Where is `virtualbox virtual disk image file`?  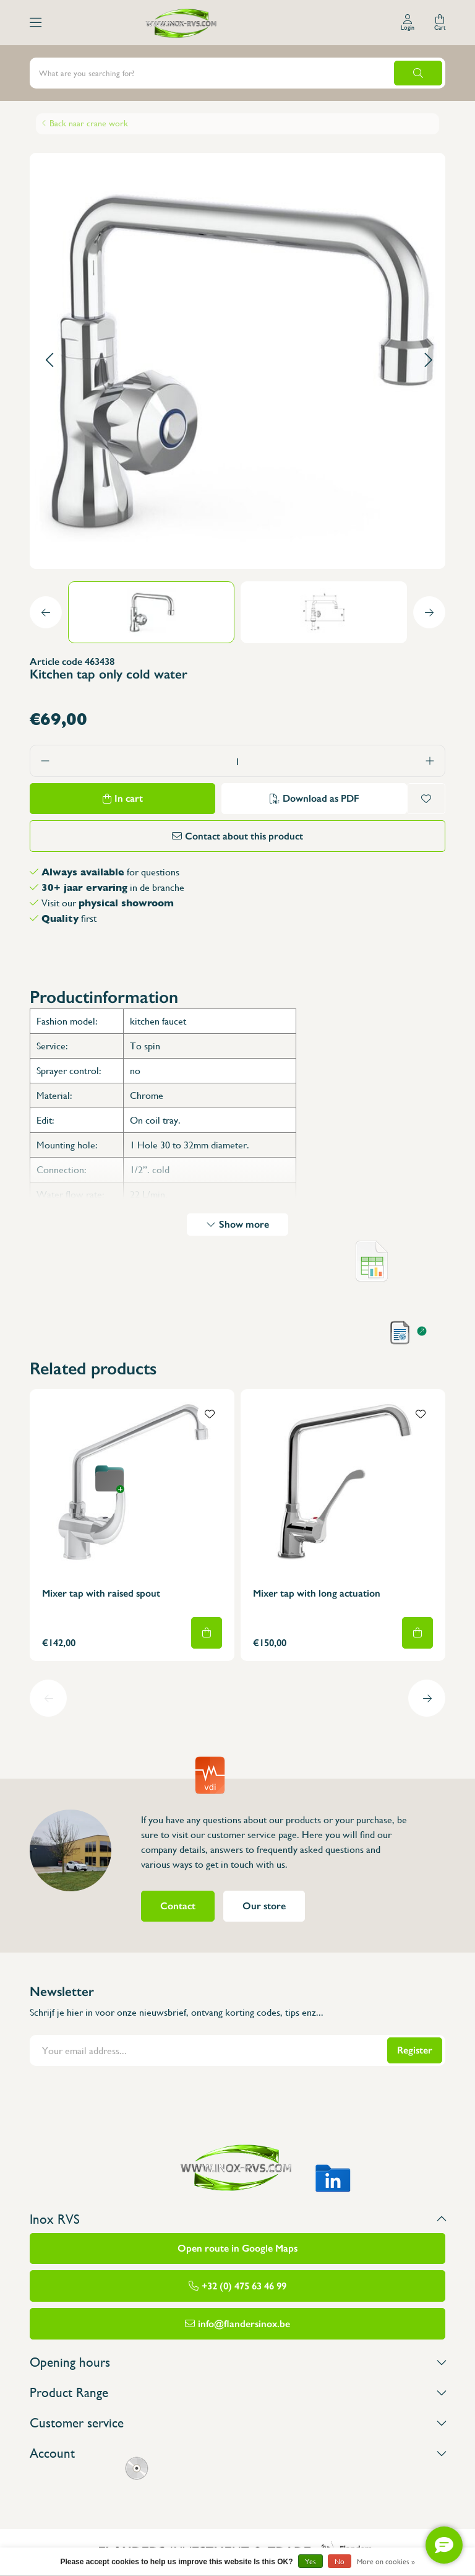
virtualbox virtual disk image file is located at coordinates (210, 1775).